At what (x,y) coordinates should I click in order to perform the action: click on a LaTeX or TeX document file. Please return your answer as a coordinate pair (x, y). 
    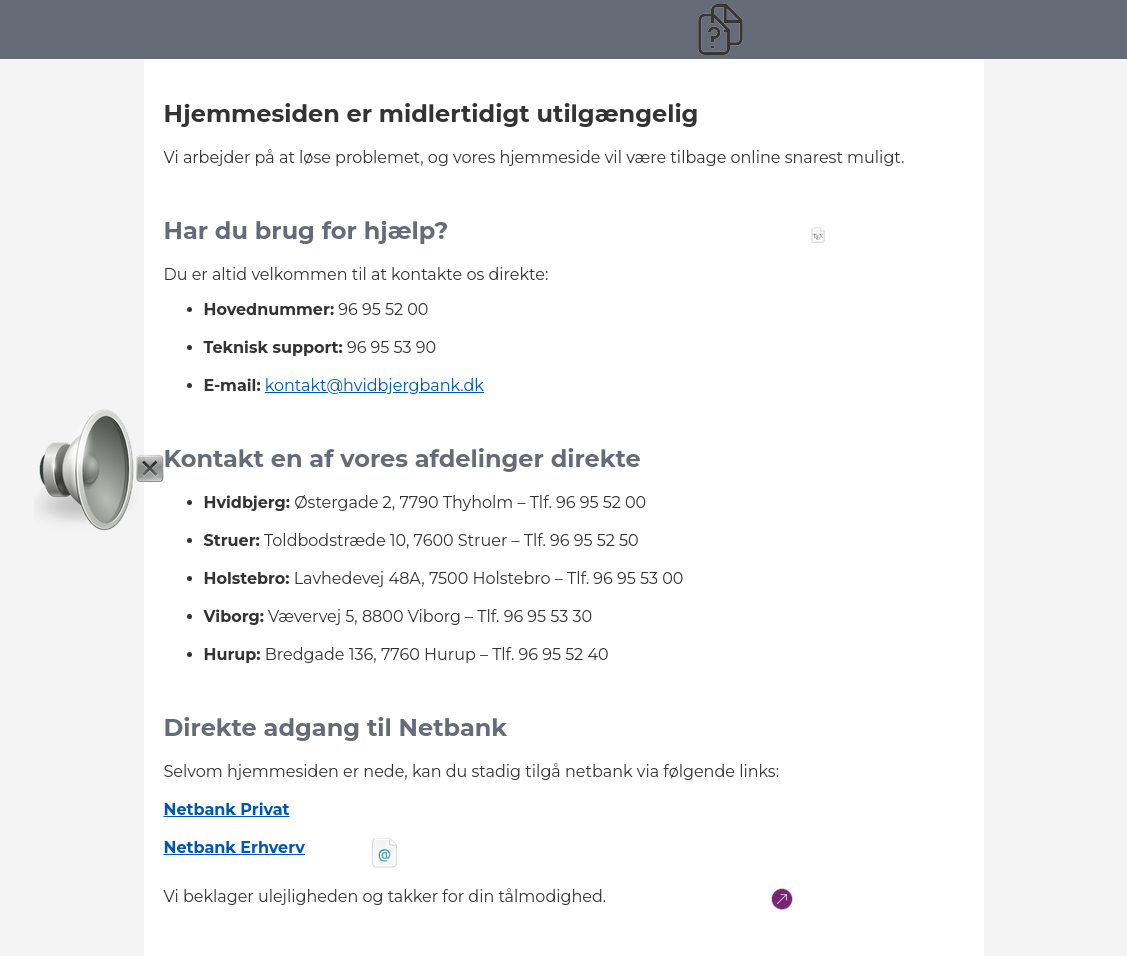
    Looking at the image, I should click on (818, 235).